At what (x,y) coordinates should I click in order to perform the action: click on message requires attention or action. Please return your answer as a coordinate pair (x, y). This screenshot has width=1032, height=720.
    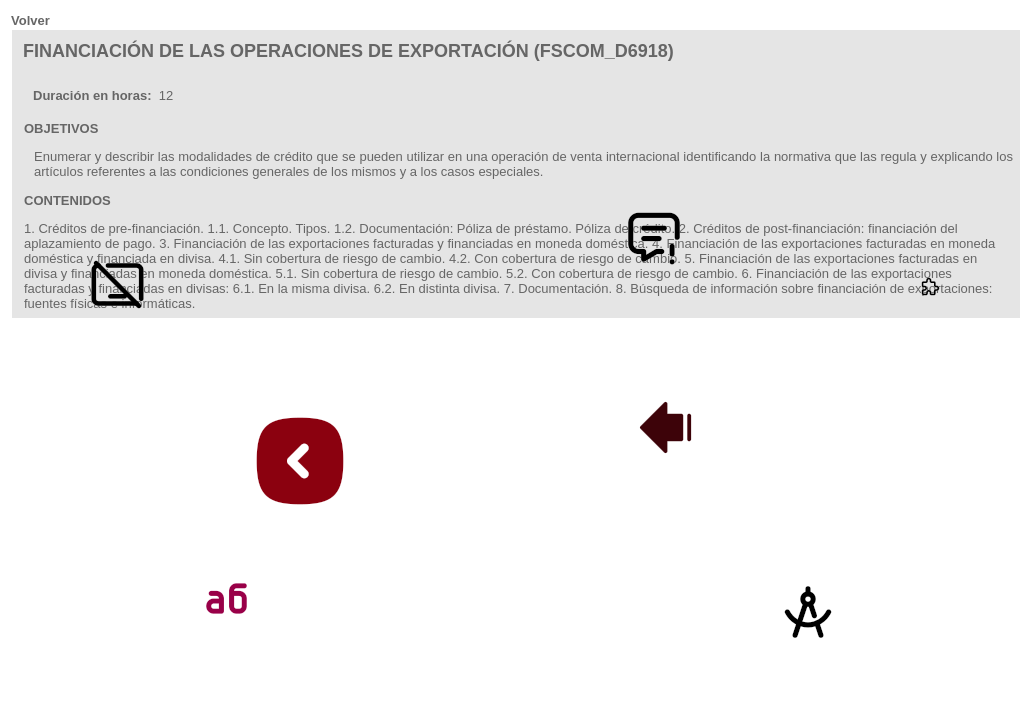
    Looking at the image, I should click on (654, 236).